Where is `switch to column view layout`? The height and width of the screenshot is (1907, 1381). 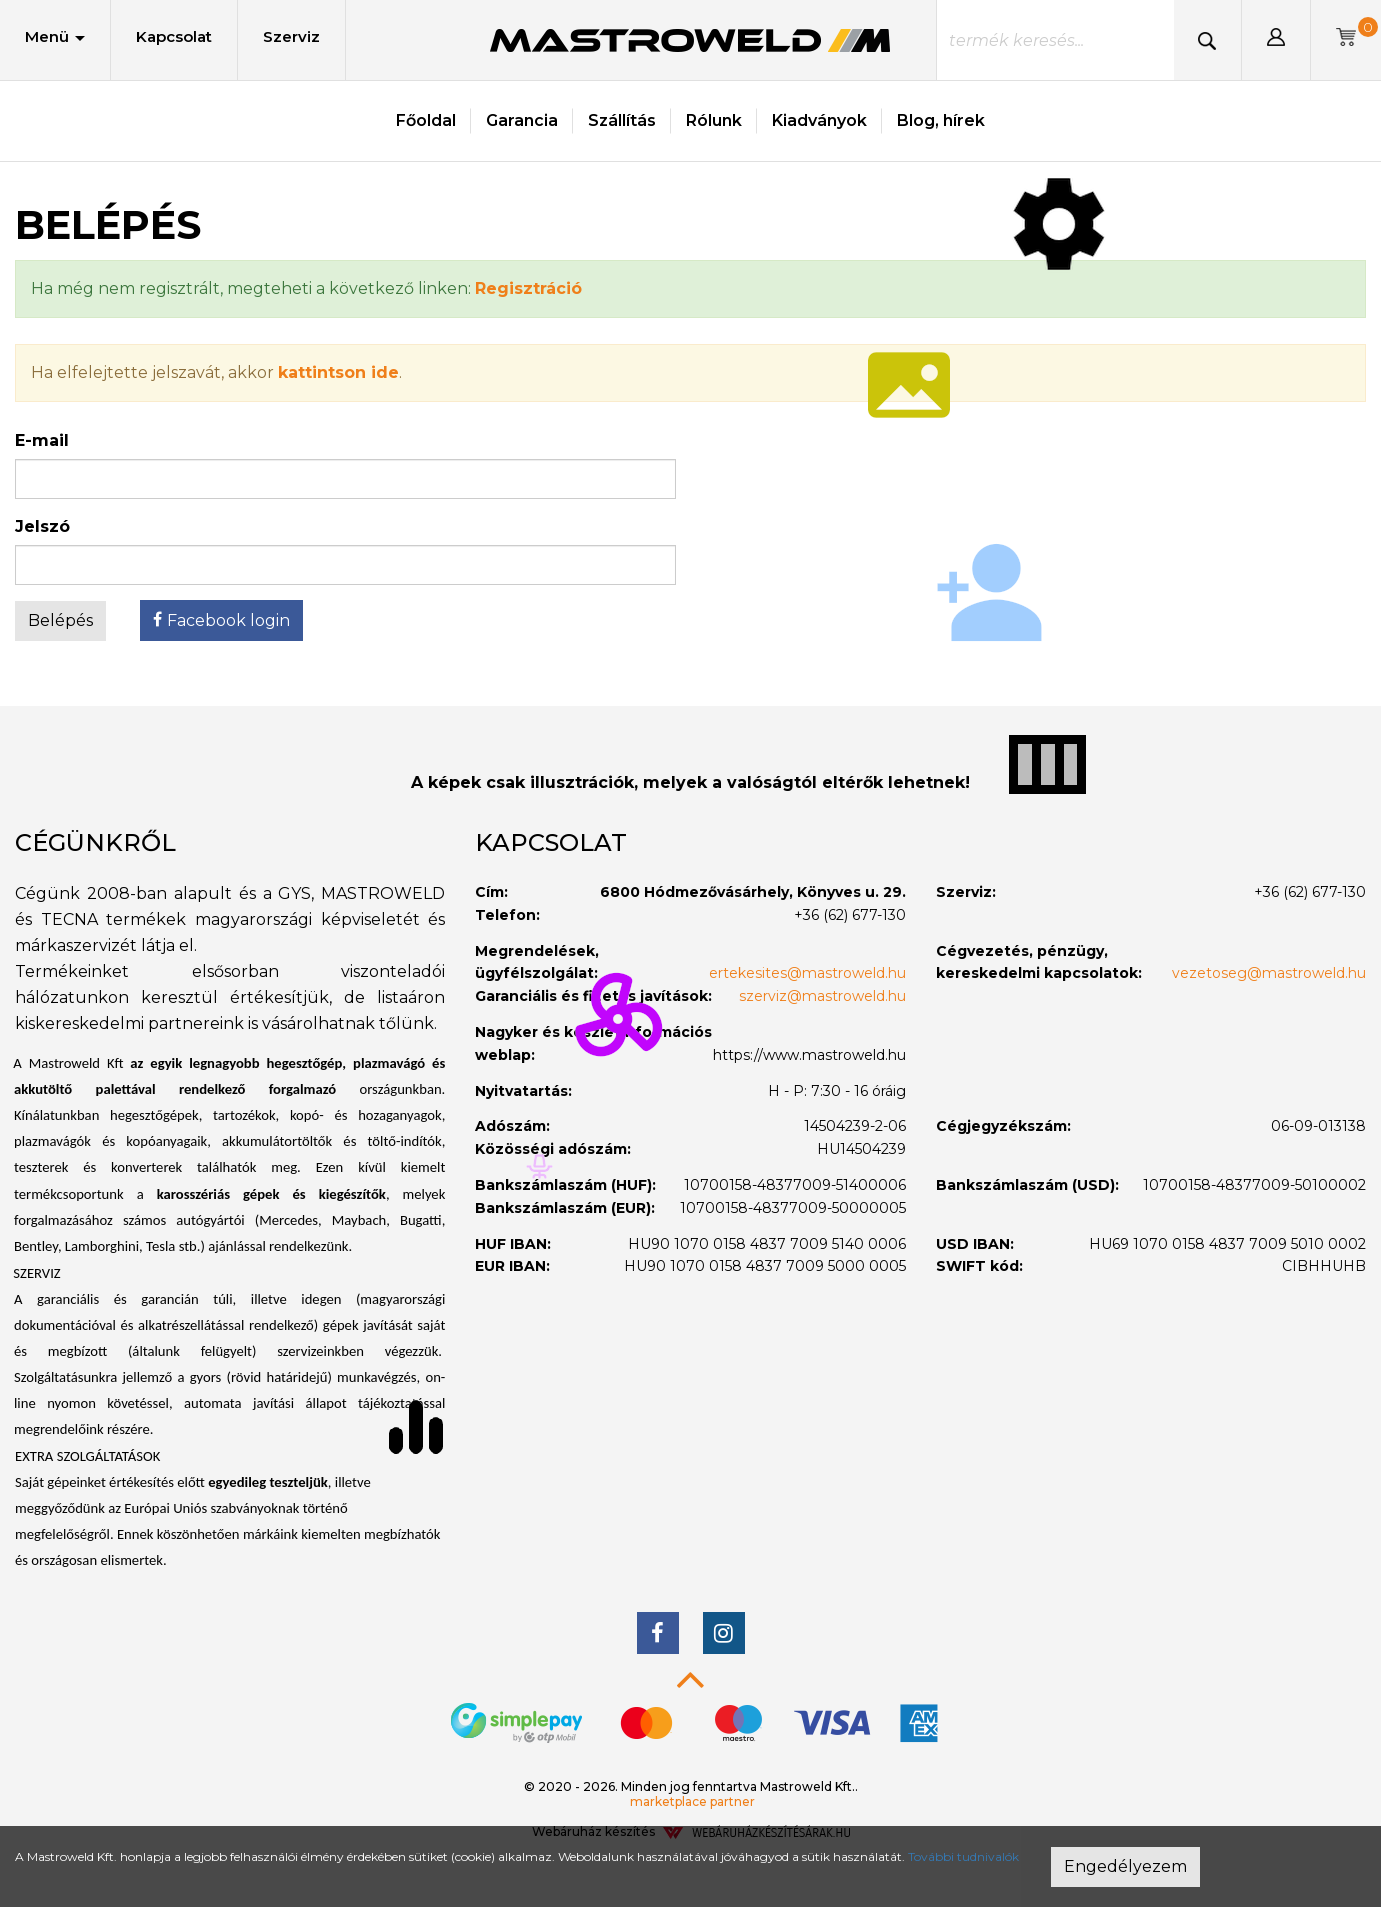 switch to column view layout is located at coordinates (1045, 766).